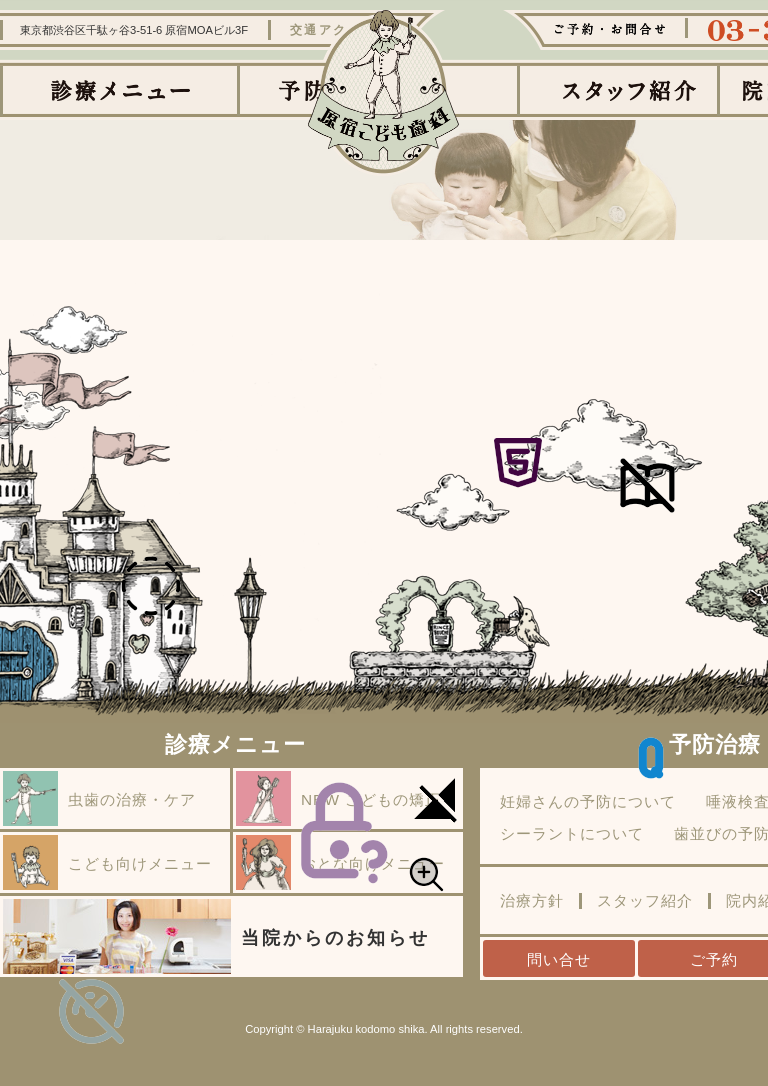 This screenshot has height=1086, width=768. Describe the element at coordinates (151, 586) in the screenshot. I see `create a new draft issue` at that location.